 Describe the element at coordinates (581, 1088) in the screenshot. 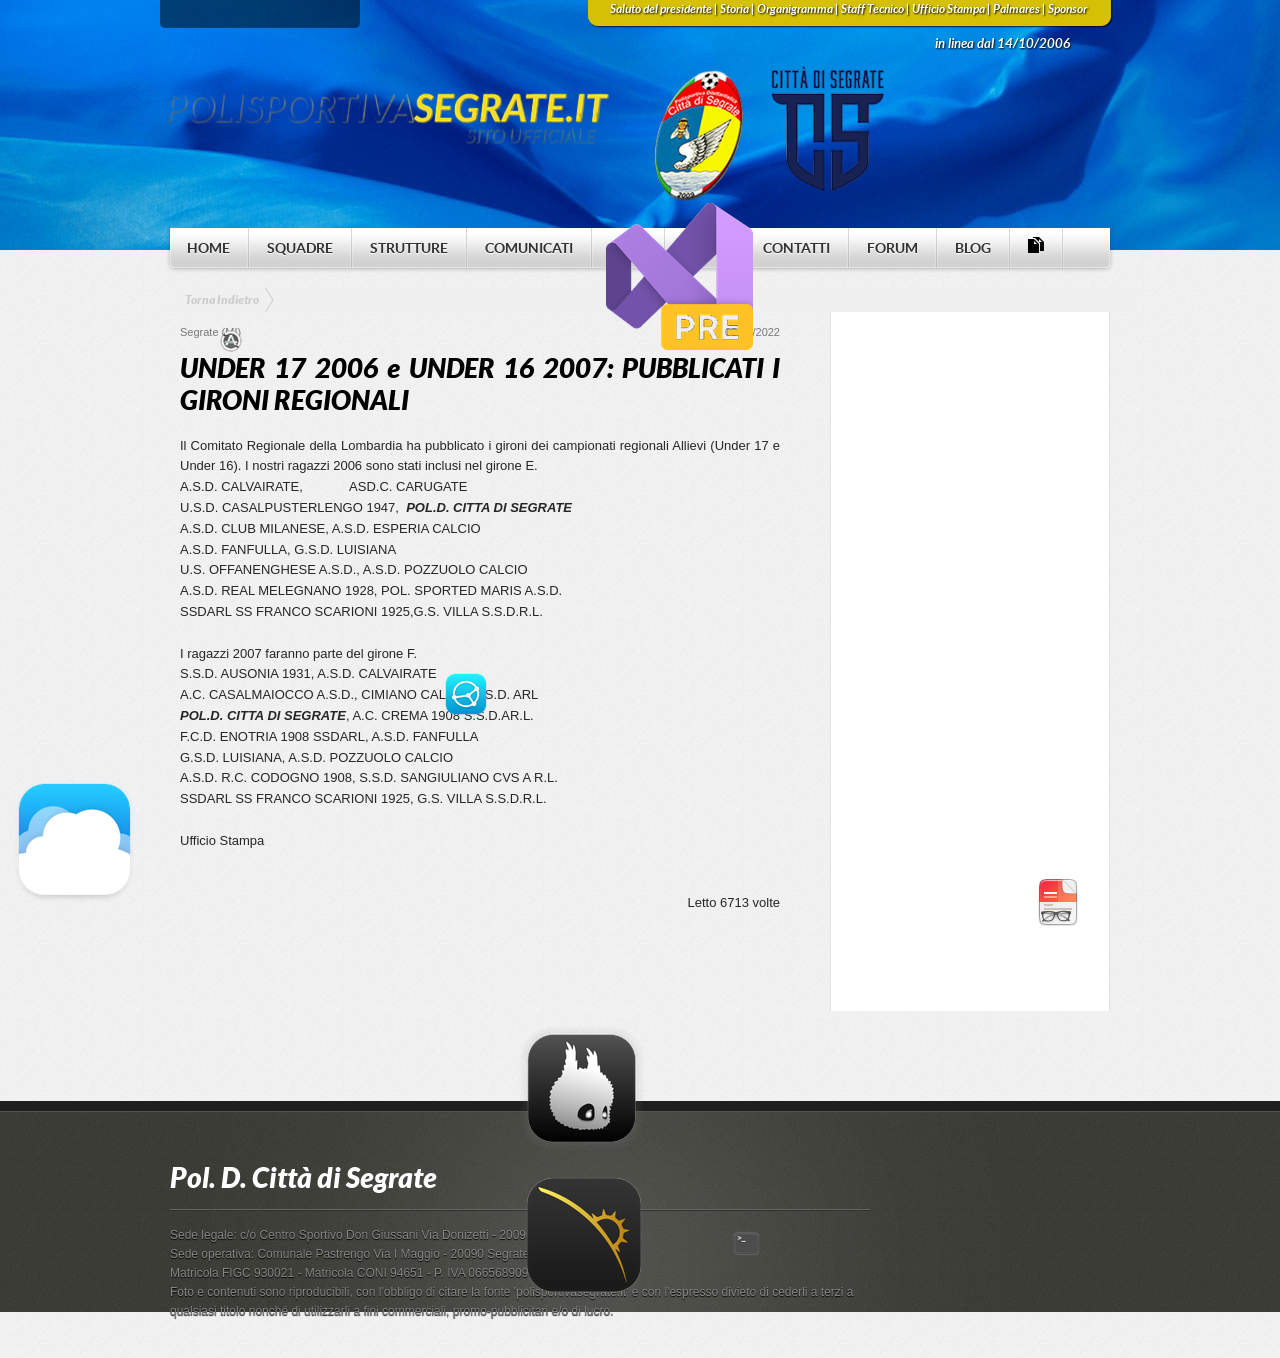

I see `launch the badland game app` at that location.